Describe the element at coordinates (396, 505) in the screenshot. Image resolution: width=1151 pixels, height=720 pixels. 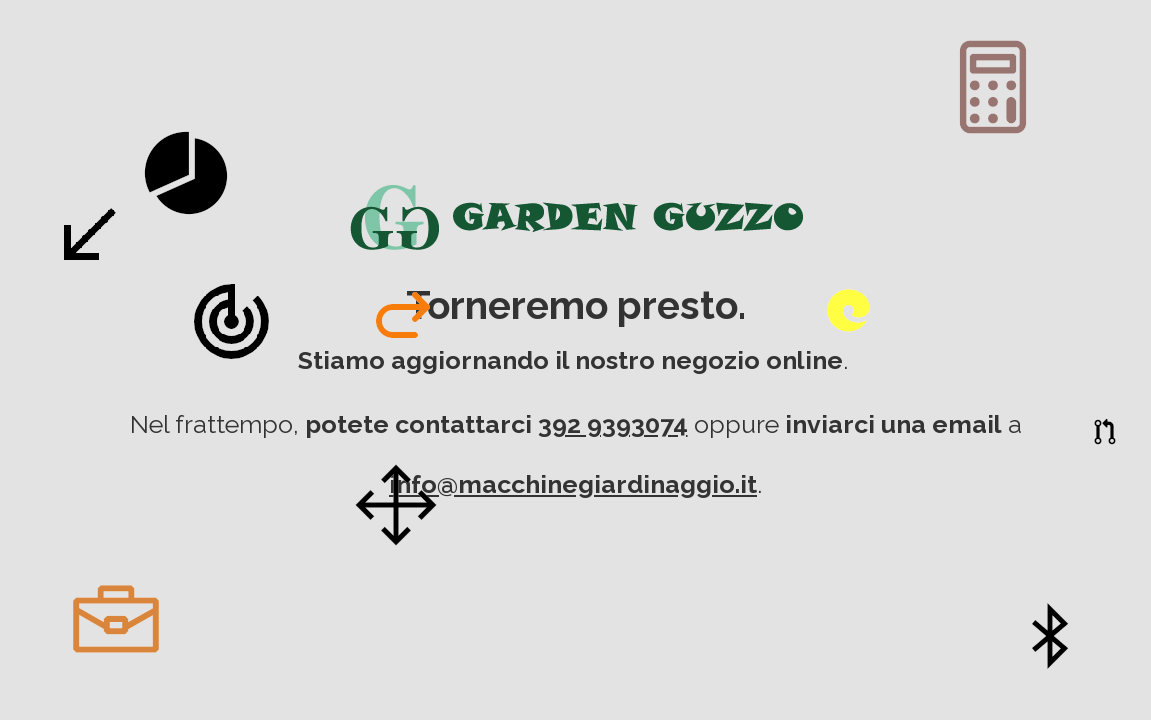
I see `move or reposition an element` at that location.